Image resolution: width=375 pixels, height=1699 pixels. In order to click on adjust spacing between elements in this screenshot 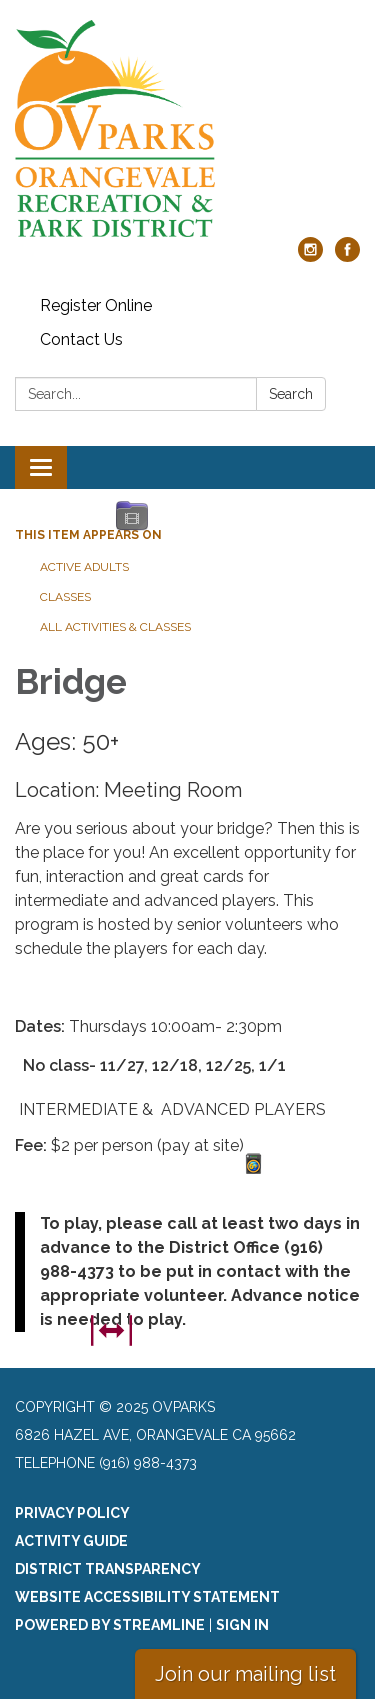, I will do `click(111, 1330)`.